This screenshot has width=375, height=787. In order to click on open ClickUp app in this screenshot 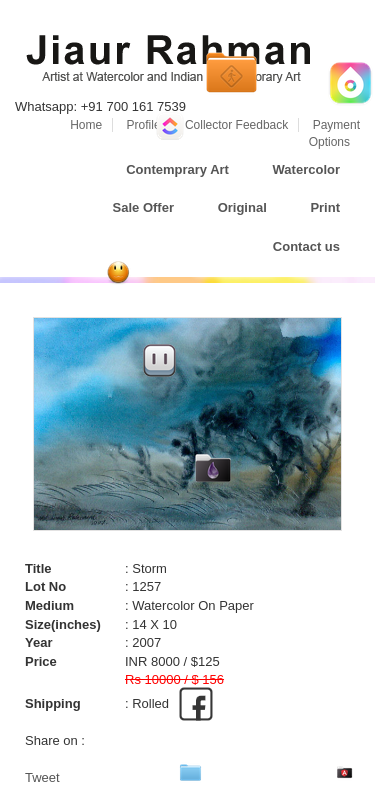, I will do `click(170, 126)`.